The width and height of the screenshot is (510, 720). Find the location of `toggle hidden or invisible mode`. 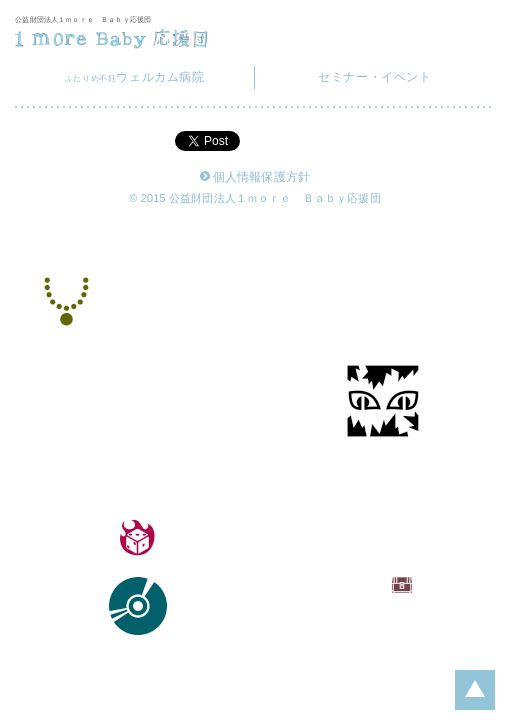

toggle hidden or invisible mode is located at coordinates (383, 401).